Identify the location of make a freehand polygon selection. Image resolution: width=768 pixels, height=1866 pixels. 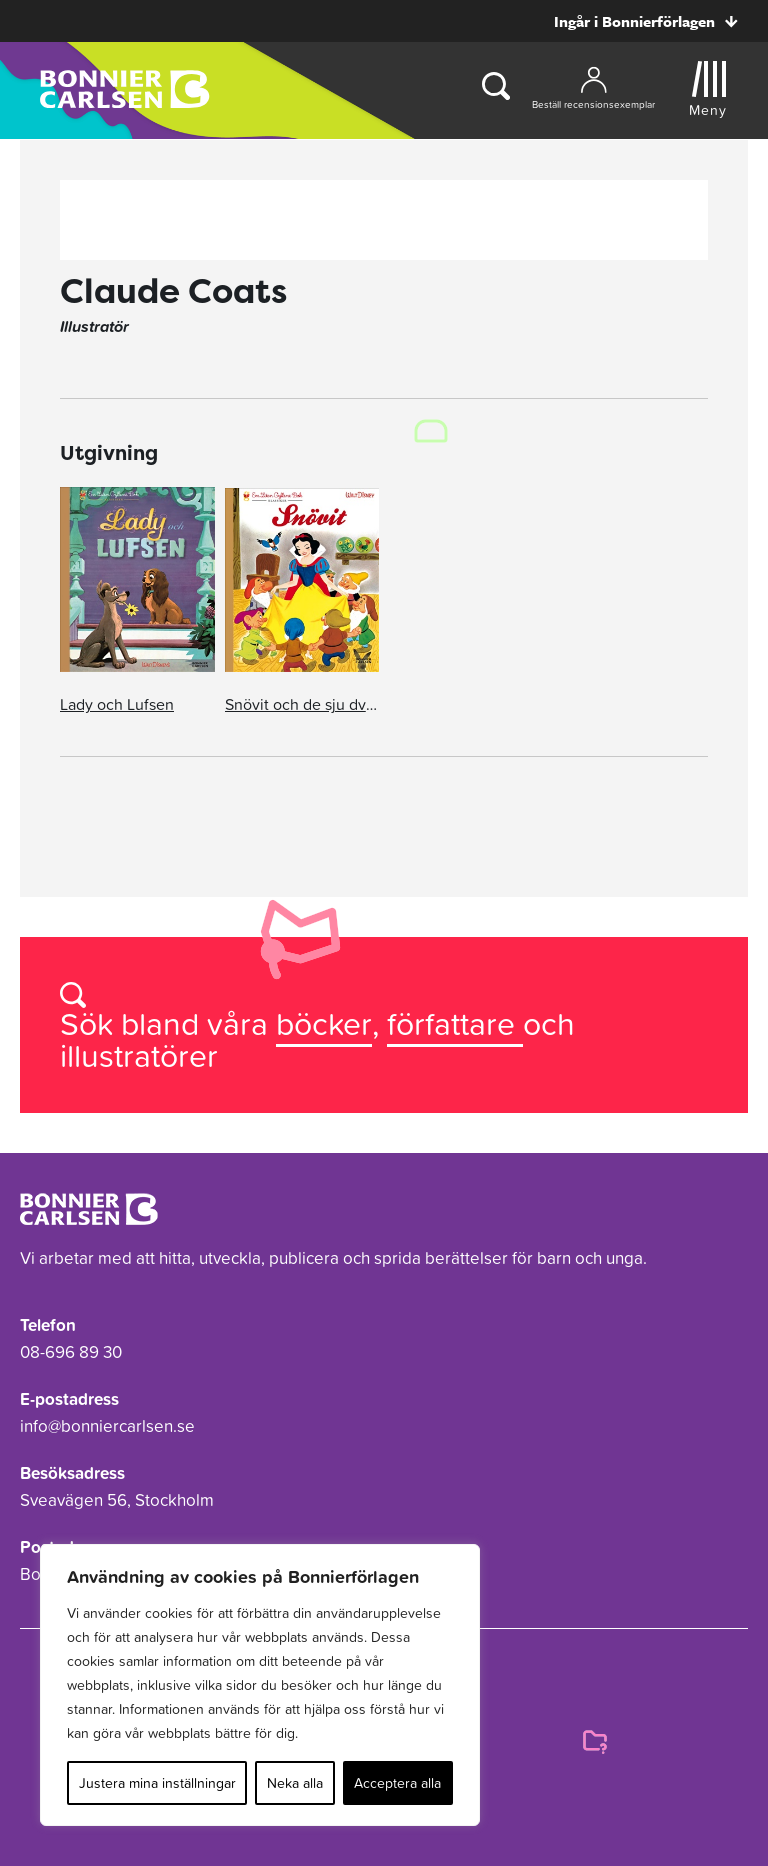
(300, 939).